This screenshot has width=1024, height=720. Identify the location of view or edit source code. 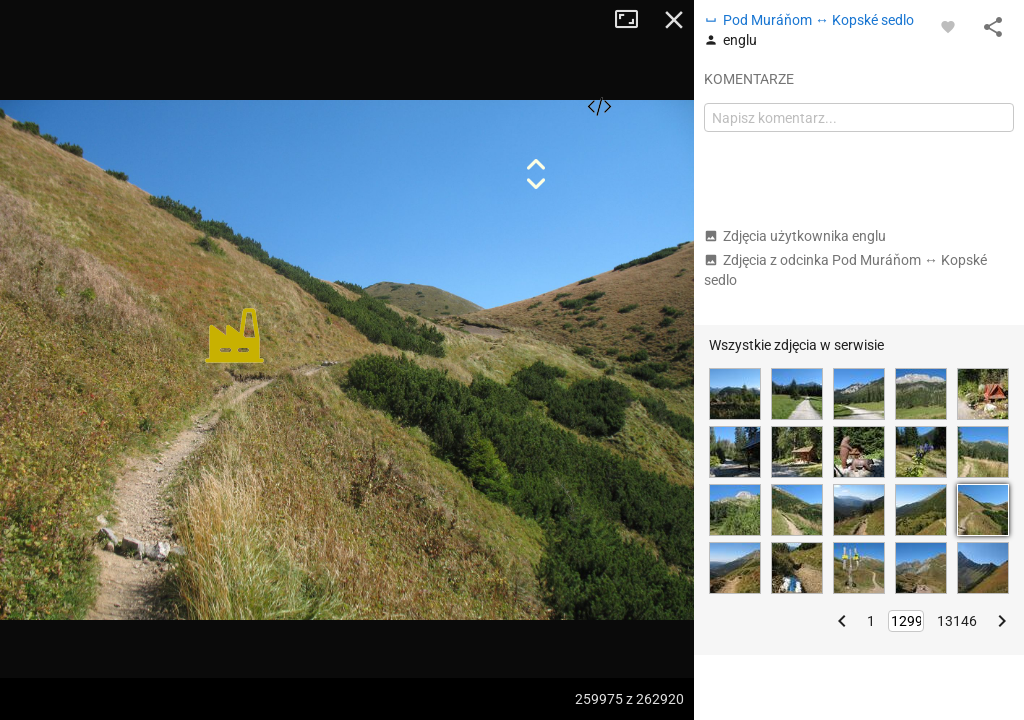
(599, 106).